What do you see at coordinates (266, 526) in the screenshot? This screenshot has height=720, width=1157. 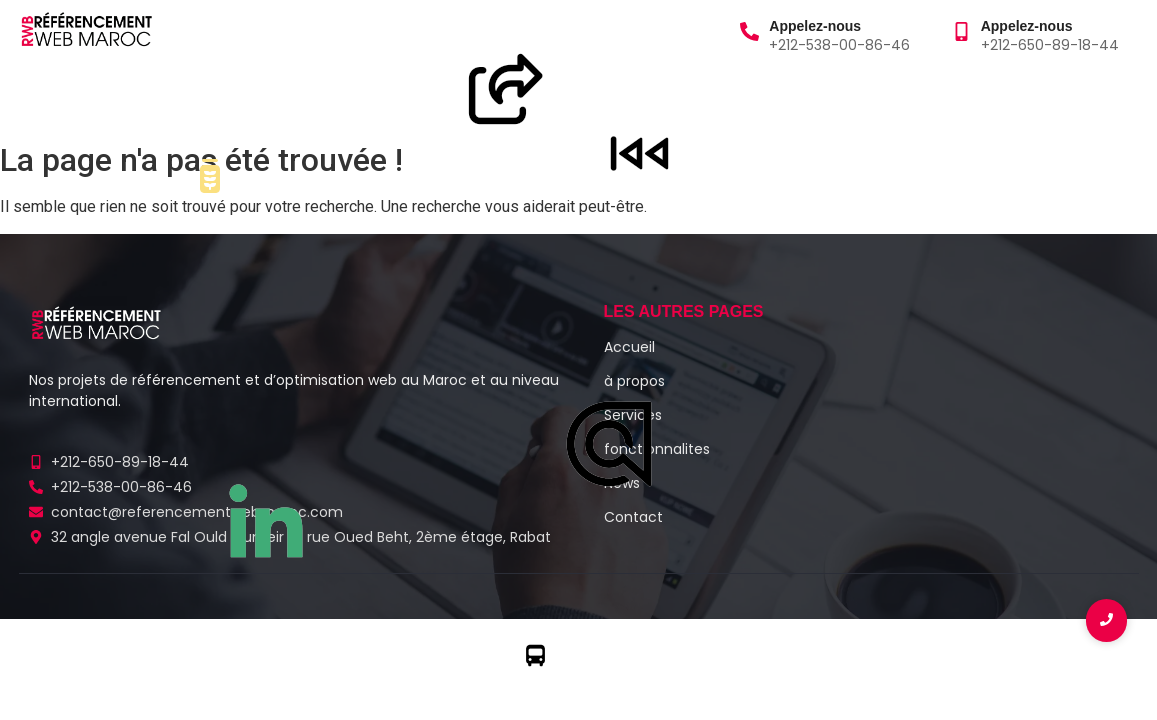 I see `connect with linkedin profile` at bounding box center [266, 526].